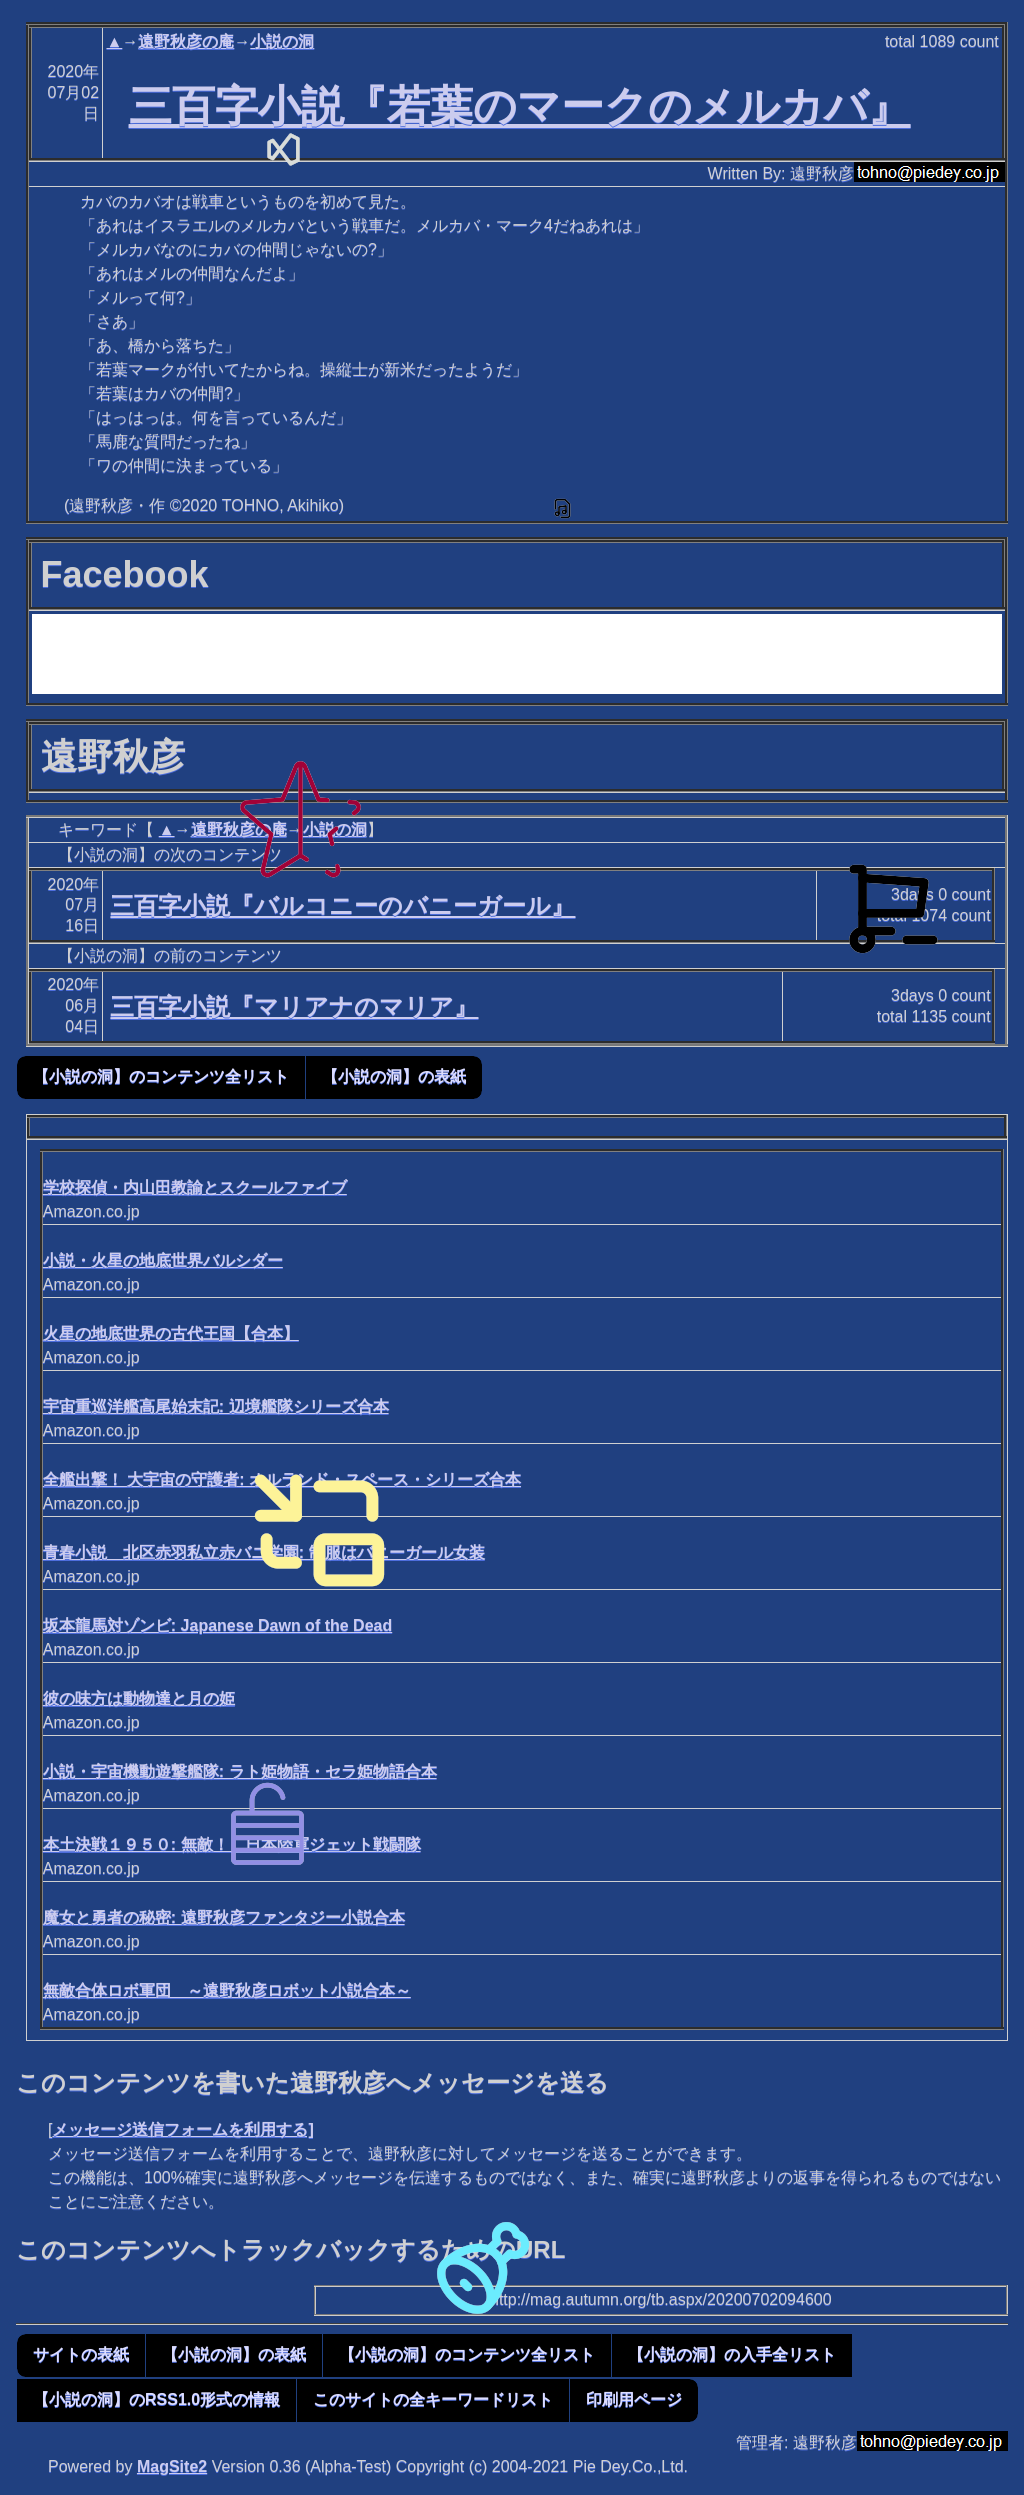 The image size is (1024, 2495). Describe the element at coordinates (319, 1527) in the screenshot. I see `enable picture-in-picture mode` at that location.